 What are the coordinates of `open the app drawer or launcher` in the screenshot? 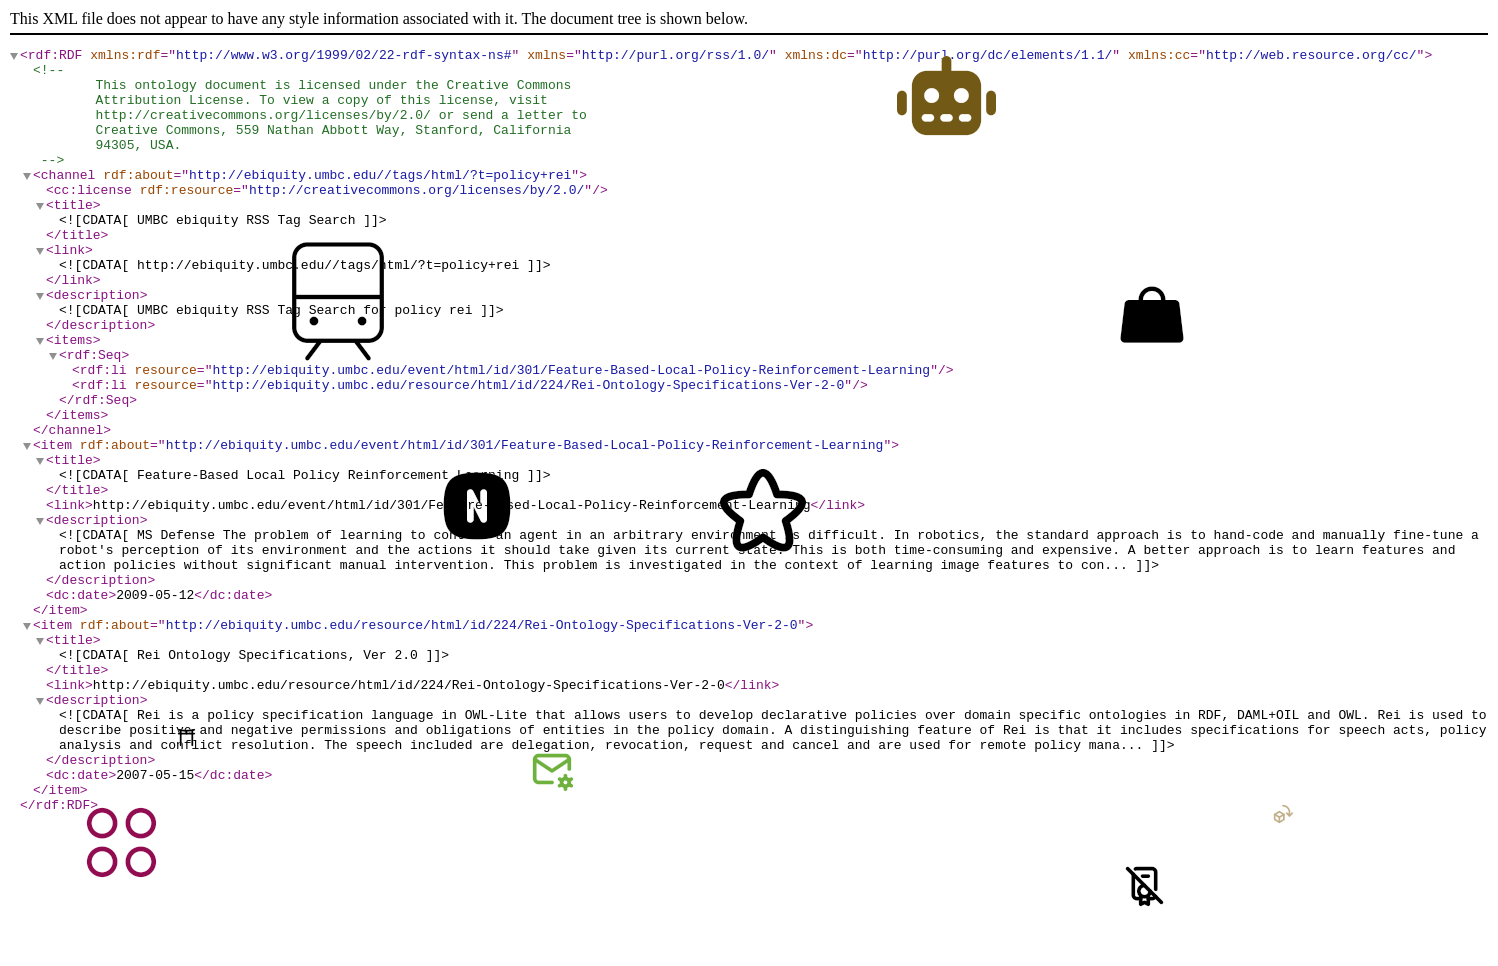 It's located at (121, 842).